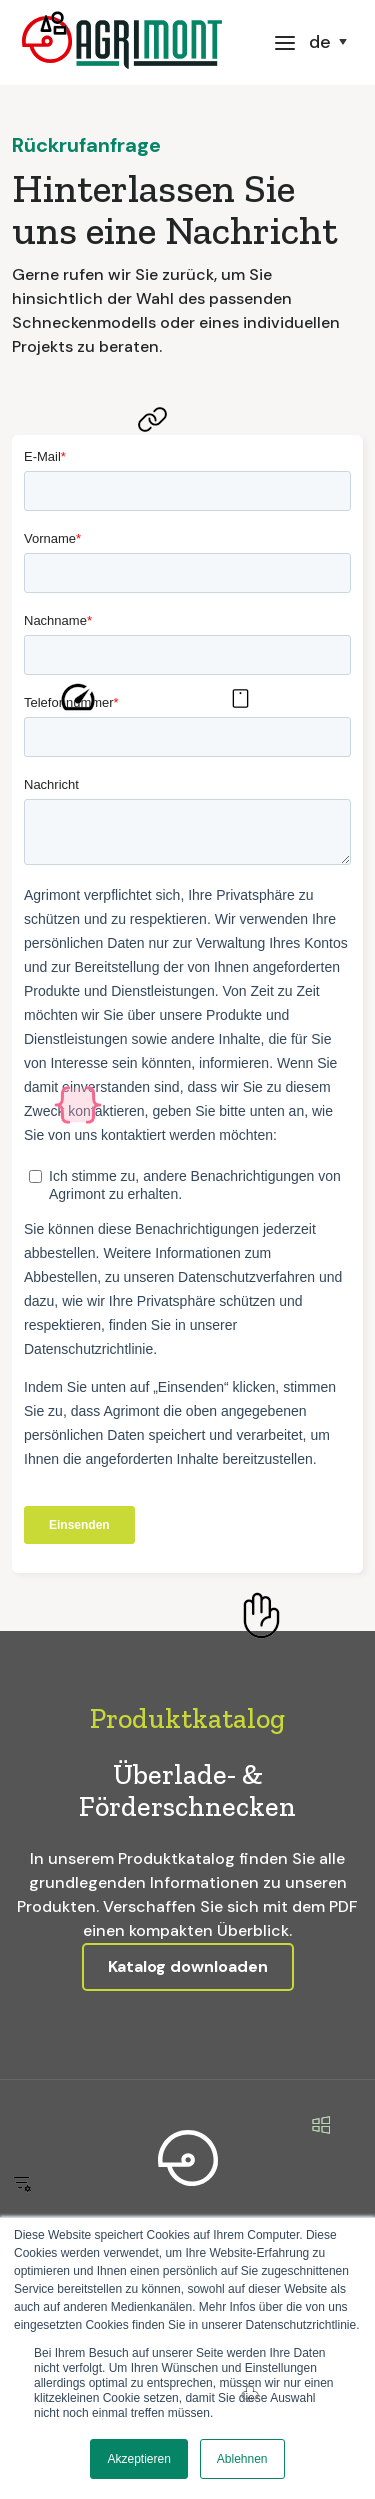 This screenshot has height=2499, width=375. What do you see at coordinates (261, 1615) in the screenshot?
I see `stop or pause an action` at bounding box center [261, 1615].